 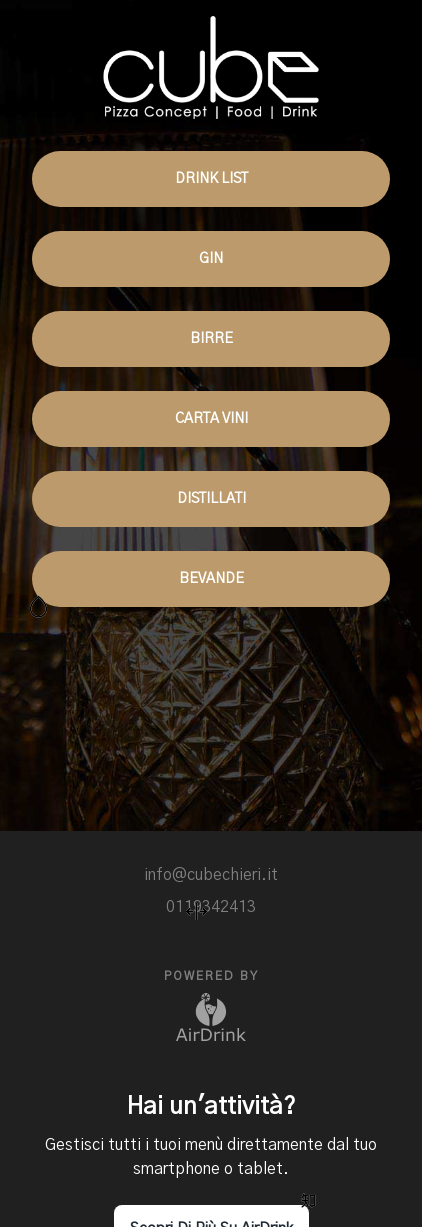 What do you see at coordinates (308, 1200) in the screenshot?
I see `open zhihu app` at bounding box center [308, 1200].